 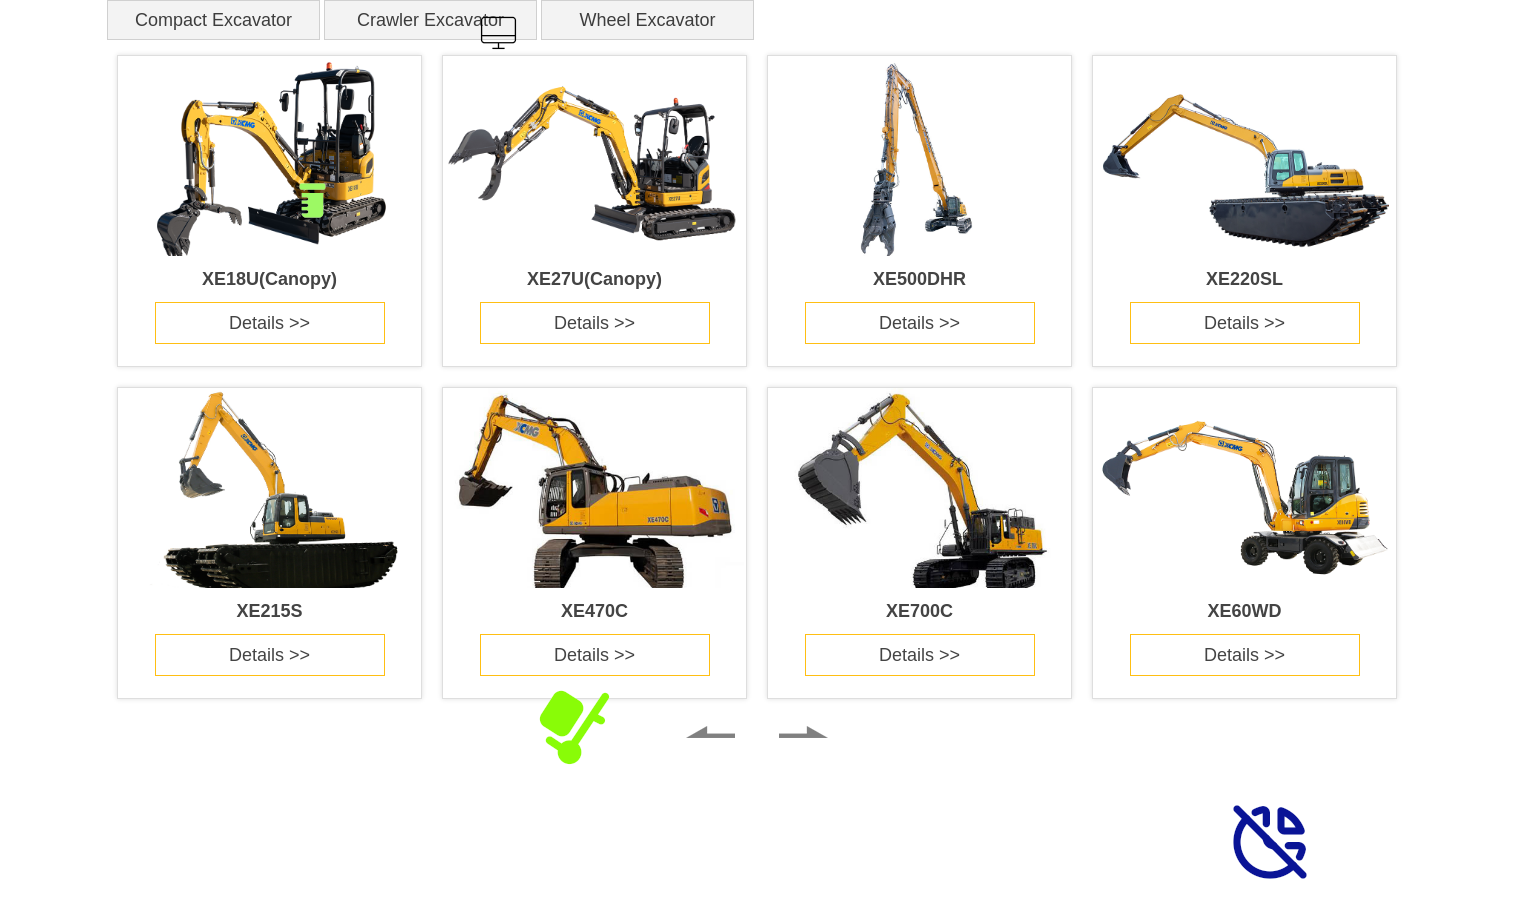 What do you see at coordinates (498, 31) in the screenshot?
I see `switch to desktop view` at bounding box center [498, 31].